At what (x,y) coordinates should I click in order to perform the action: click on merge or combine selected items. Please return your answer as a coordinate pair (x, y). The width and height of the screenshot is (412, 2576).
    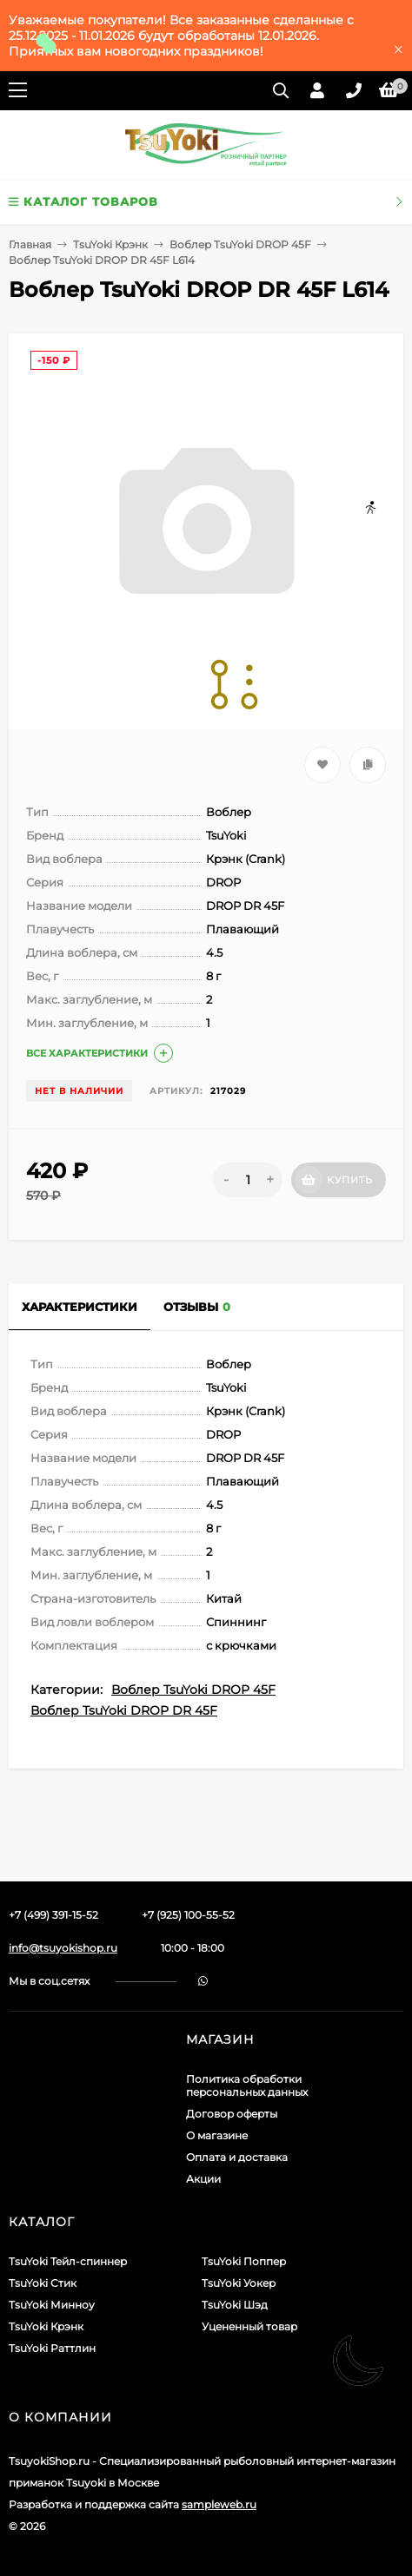
    Looking at the image, I should click on (46, 43).